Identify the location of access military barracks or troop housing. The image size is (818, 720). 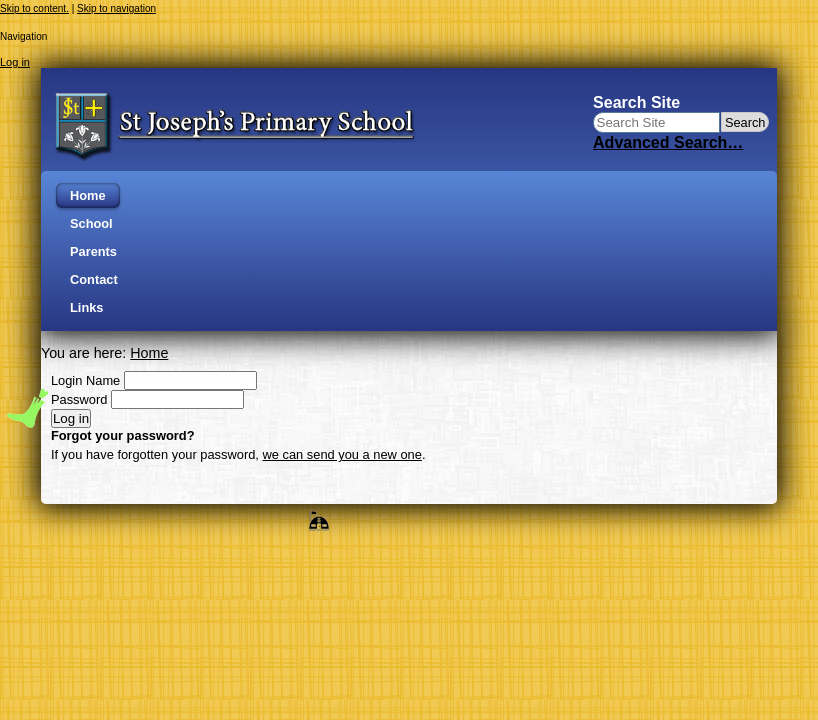
(319, 521).